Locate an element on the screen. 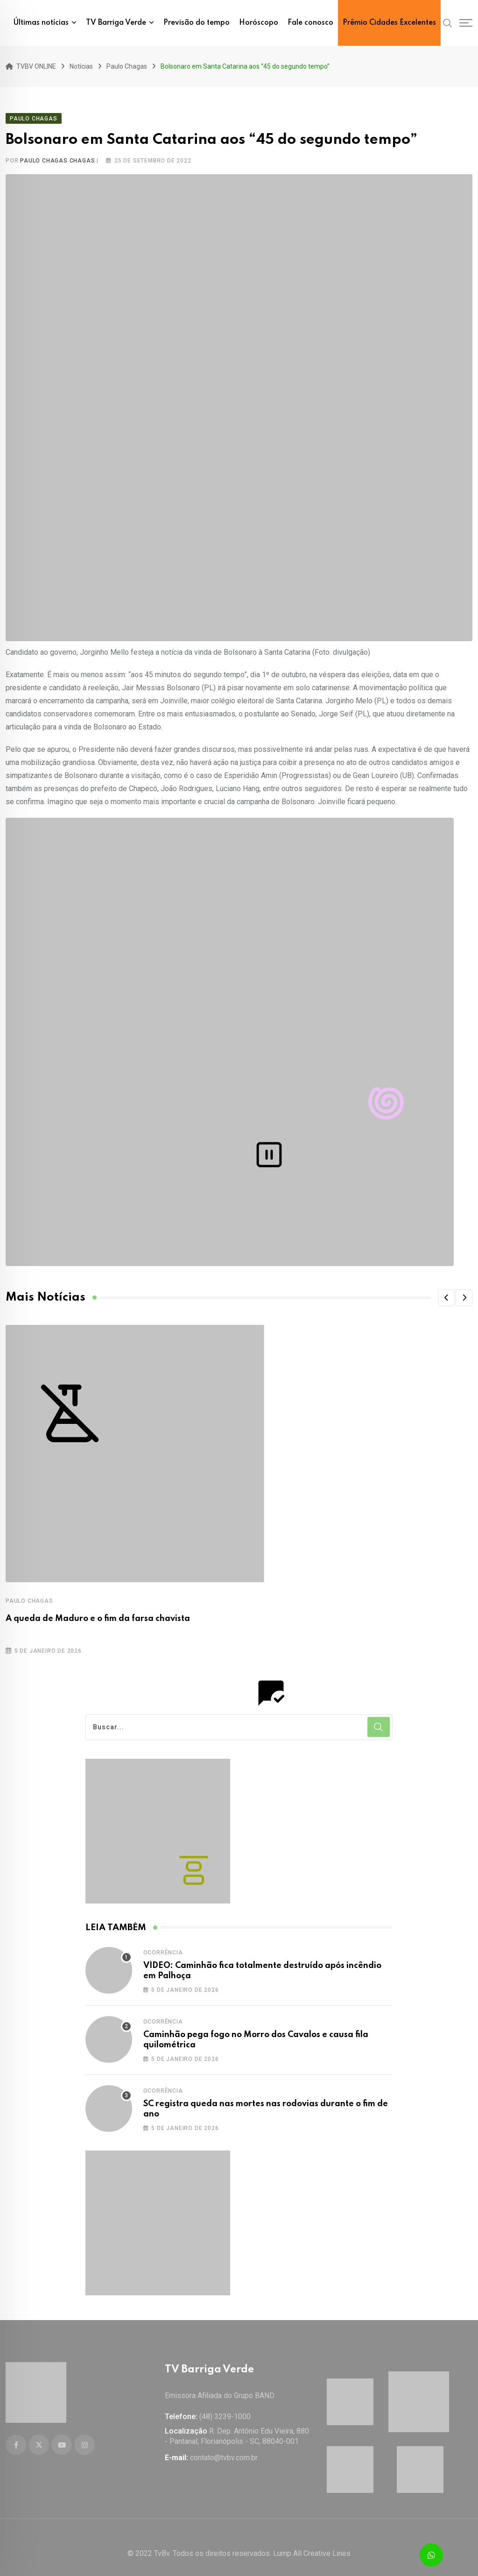  pause media playback is located at coordinates (269, 1154).